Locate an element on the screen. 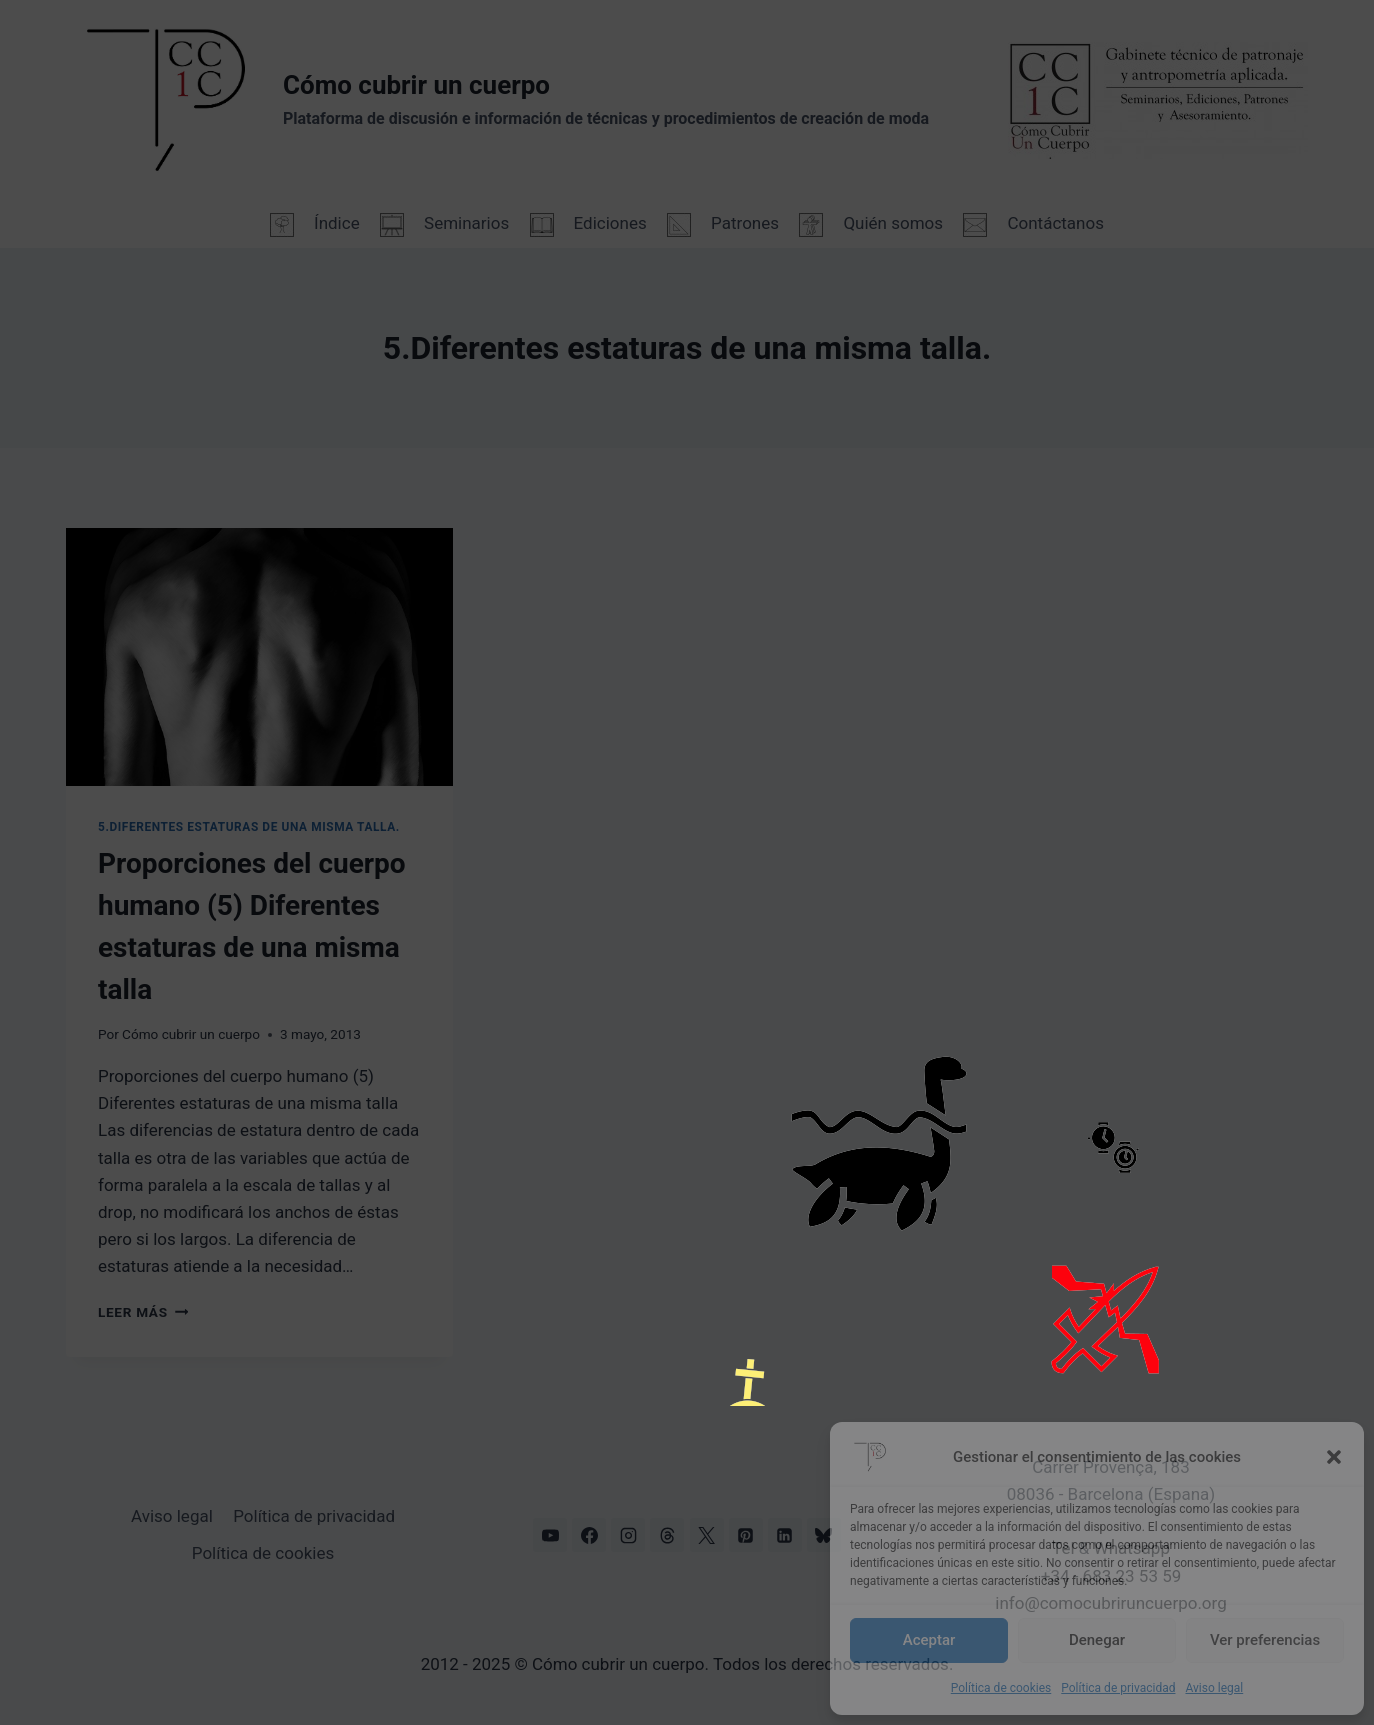  equip a lightning-enchanted weapon is located at coordinates (1105, 1319).